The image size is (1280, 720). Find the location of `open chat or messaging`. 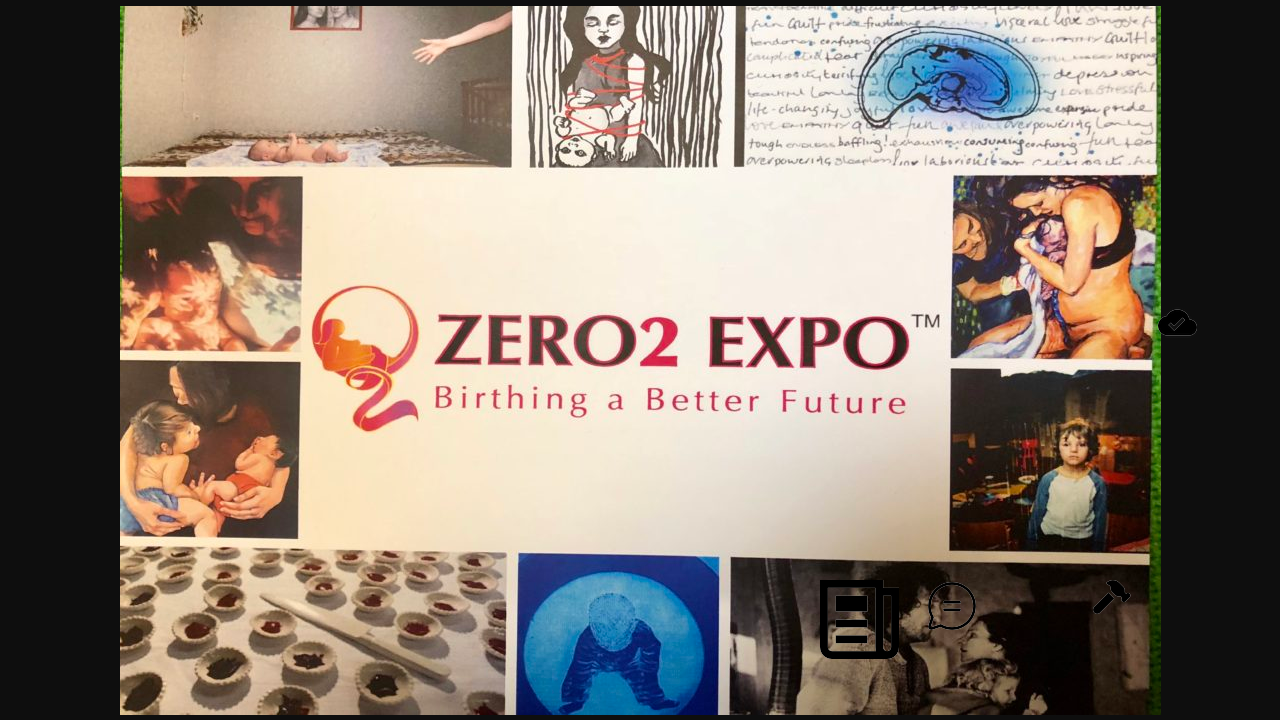

open chat or messaging is located at coordinates (952, 606).